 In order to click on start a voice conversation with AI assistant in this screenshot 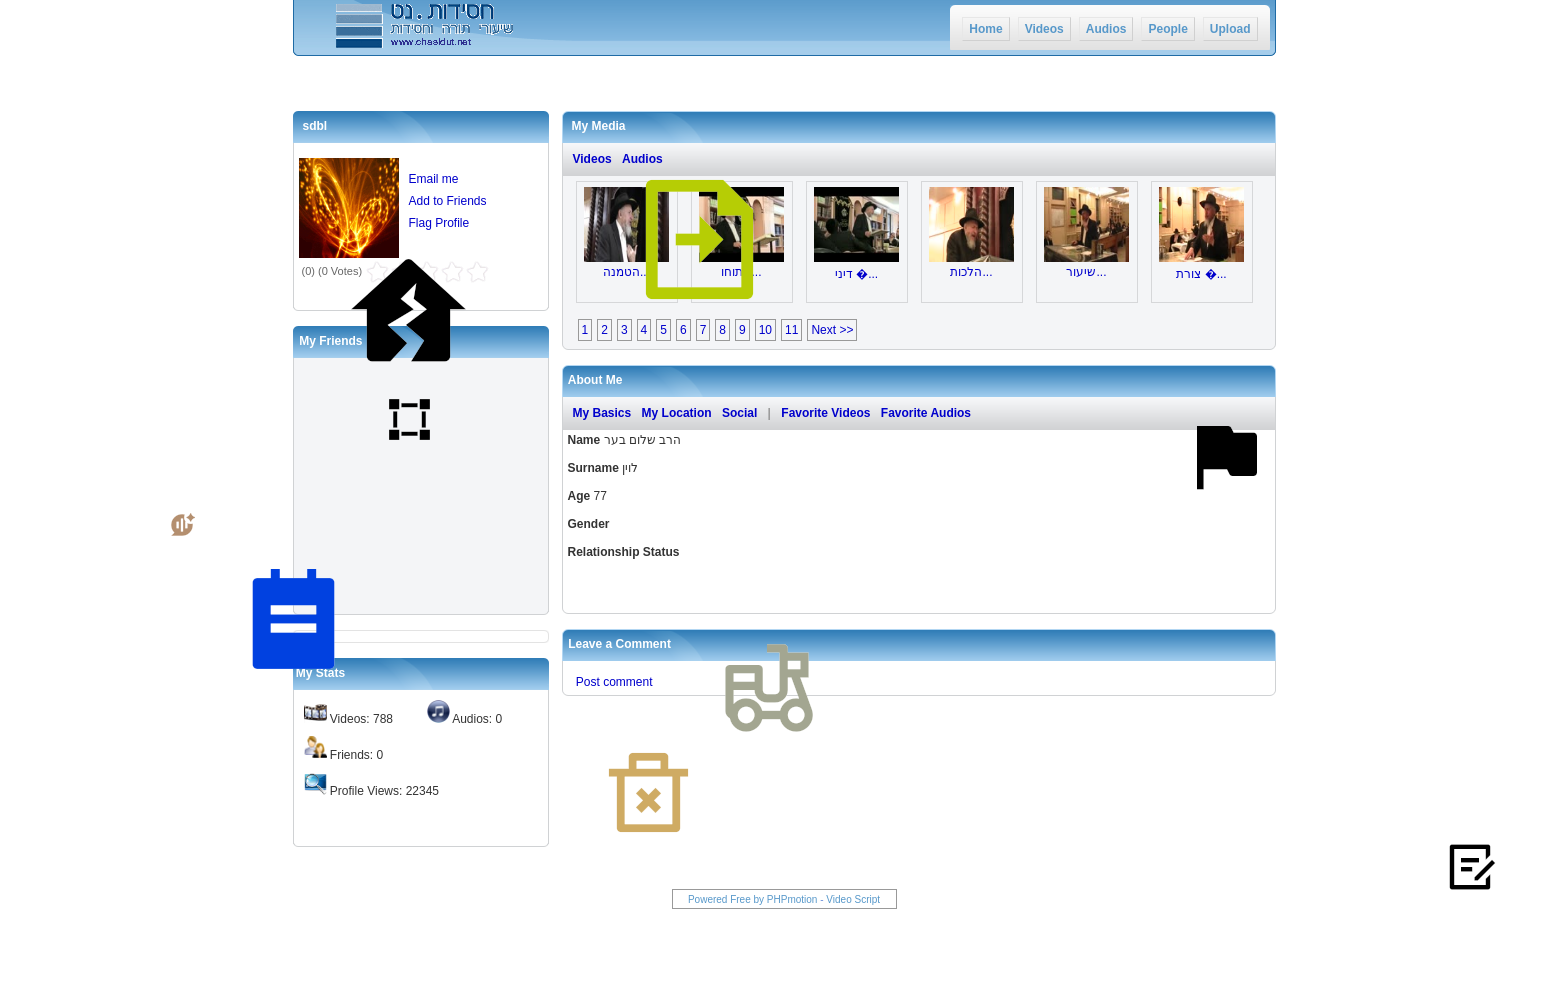, I will do `click(182, 525)`.